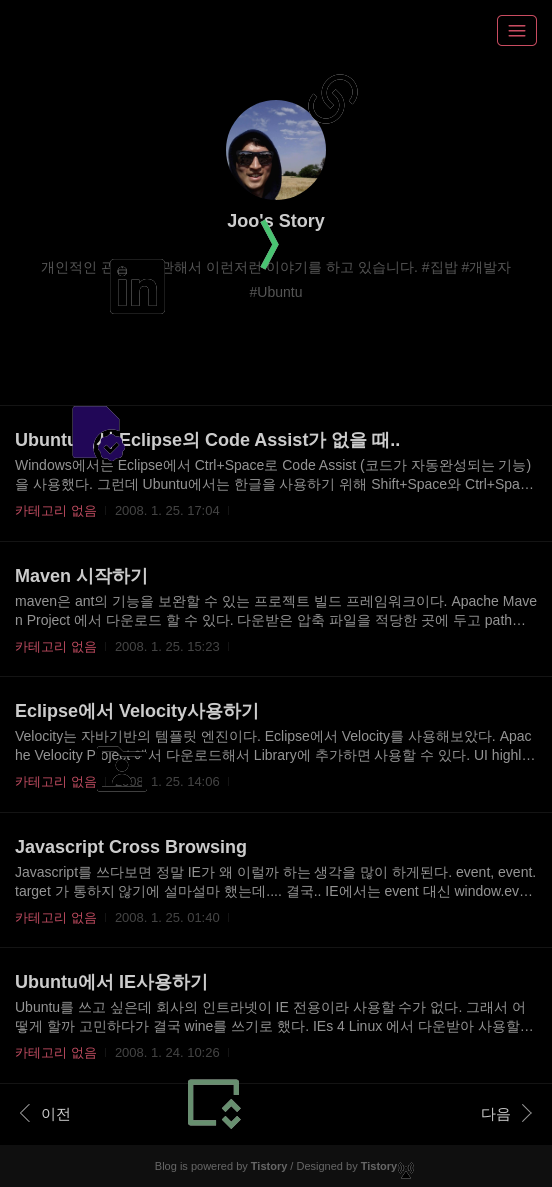  I want to click on view linked accounts or connections, so click(333, 99).